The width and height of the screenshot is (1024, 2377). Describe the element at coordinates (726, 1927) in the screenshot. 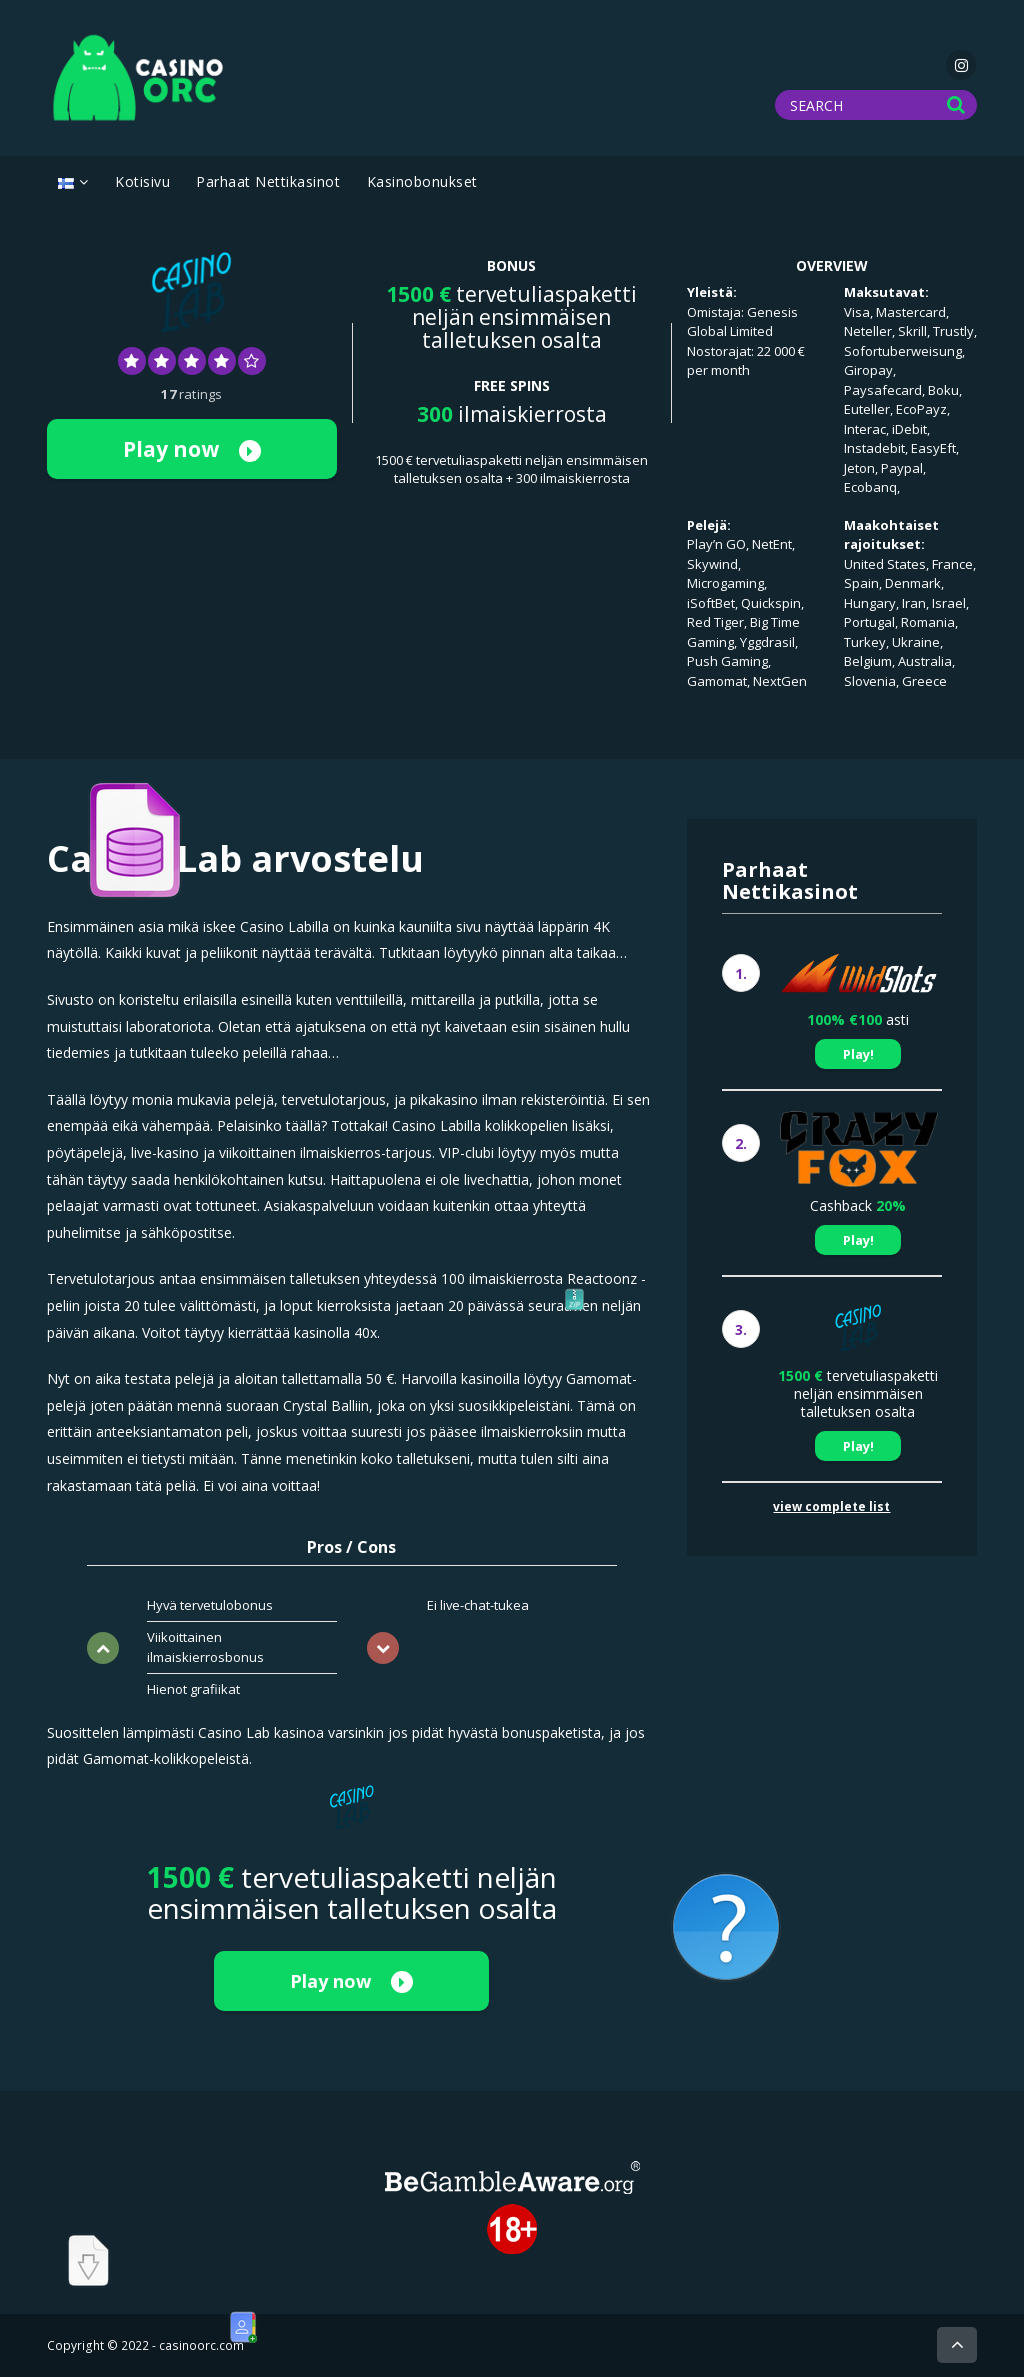

I see `access help documentation` at that location.